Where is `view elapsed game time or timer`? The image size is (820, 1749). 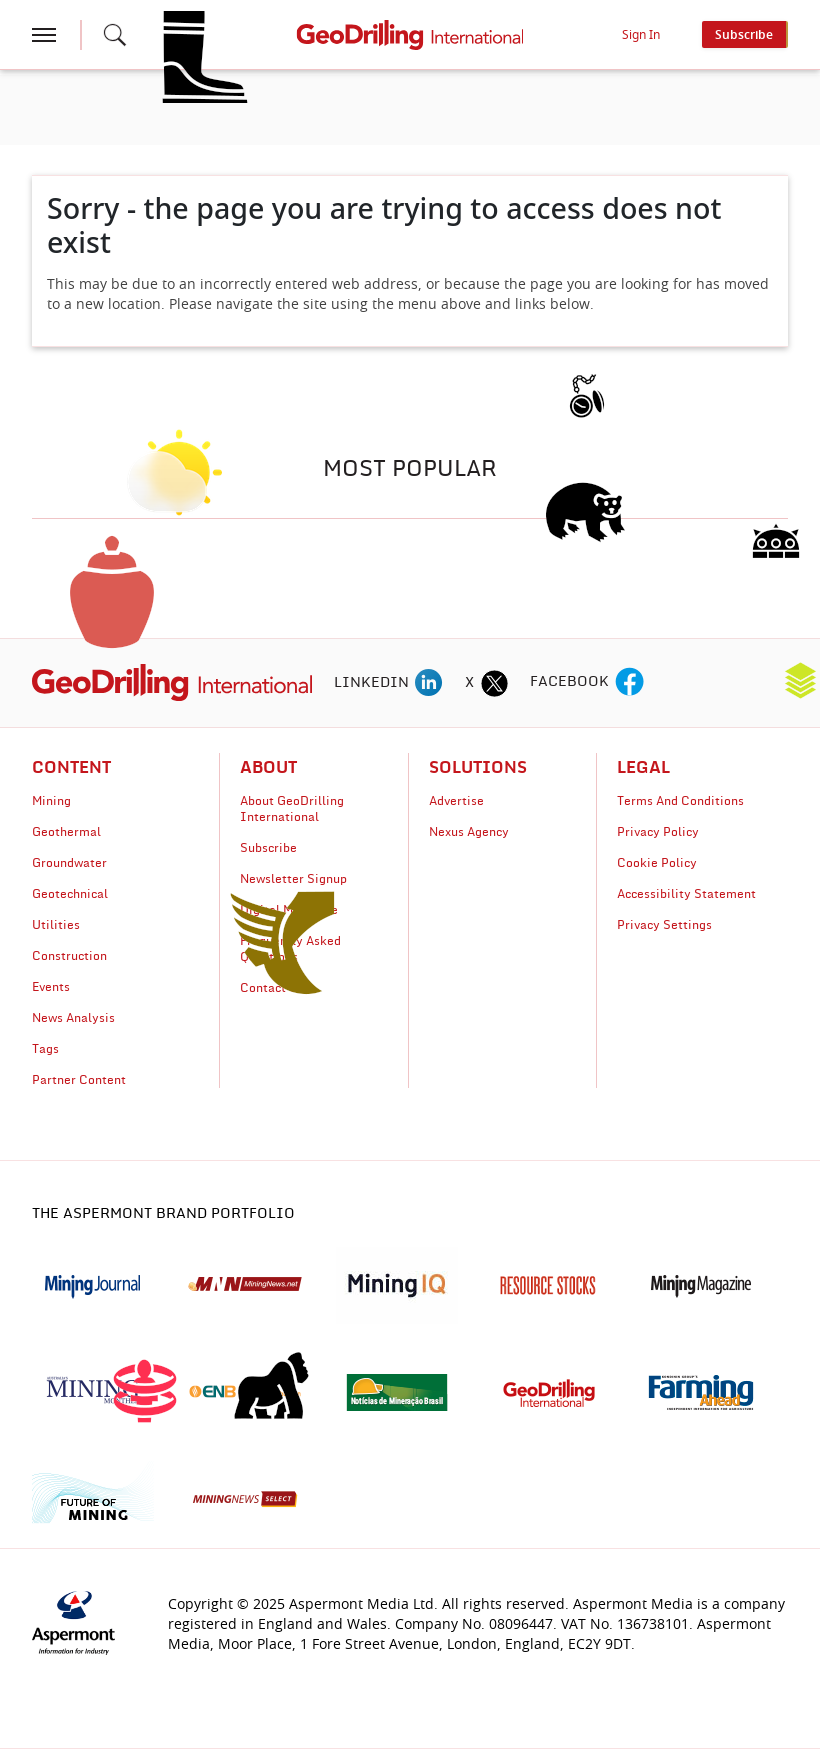 view elapsed game time or timer is located at coordinates (587, 396).